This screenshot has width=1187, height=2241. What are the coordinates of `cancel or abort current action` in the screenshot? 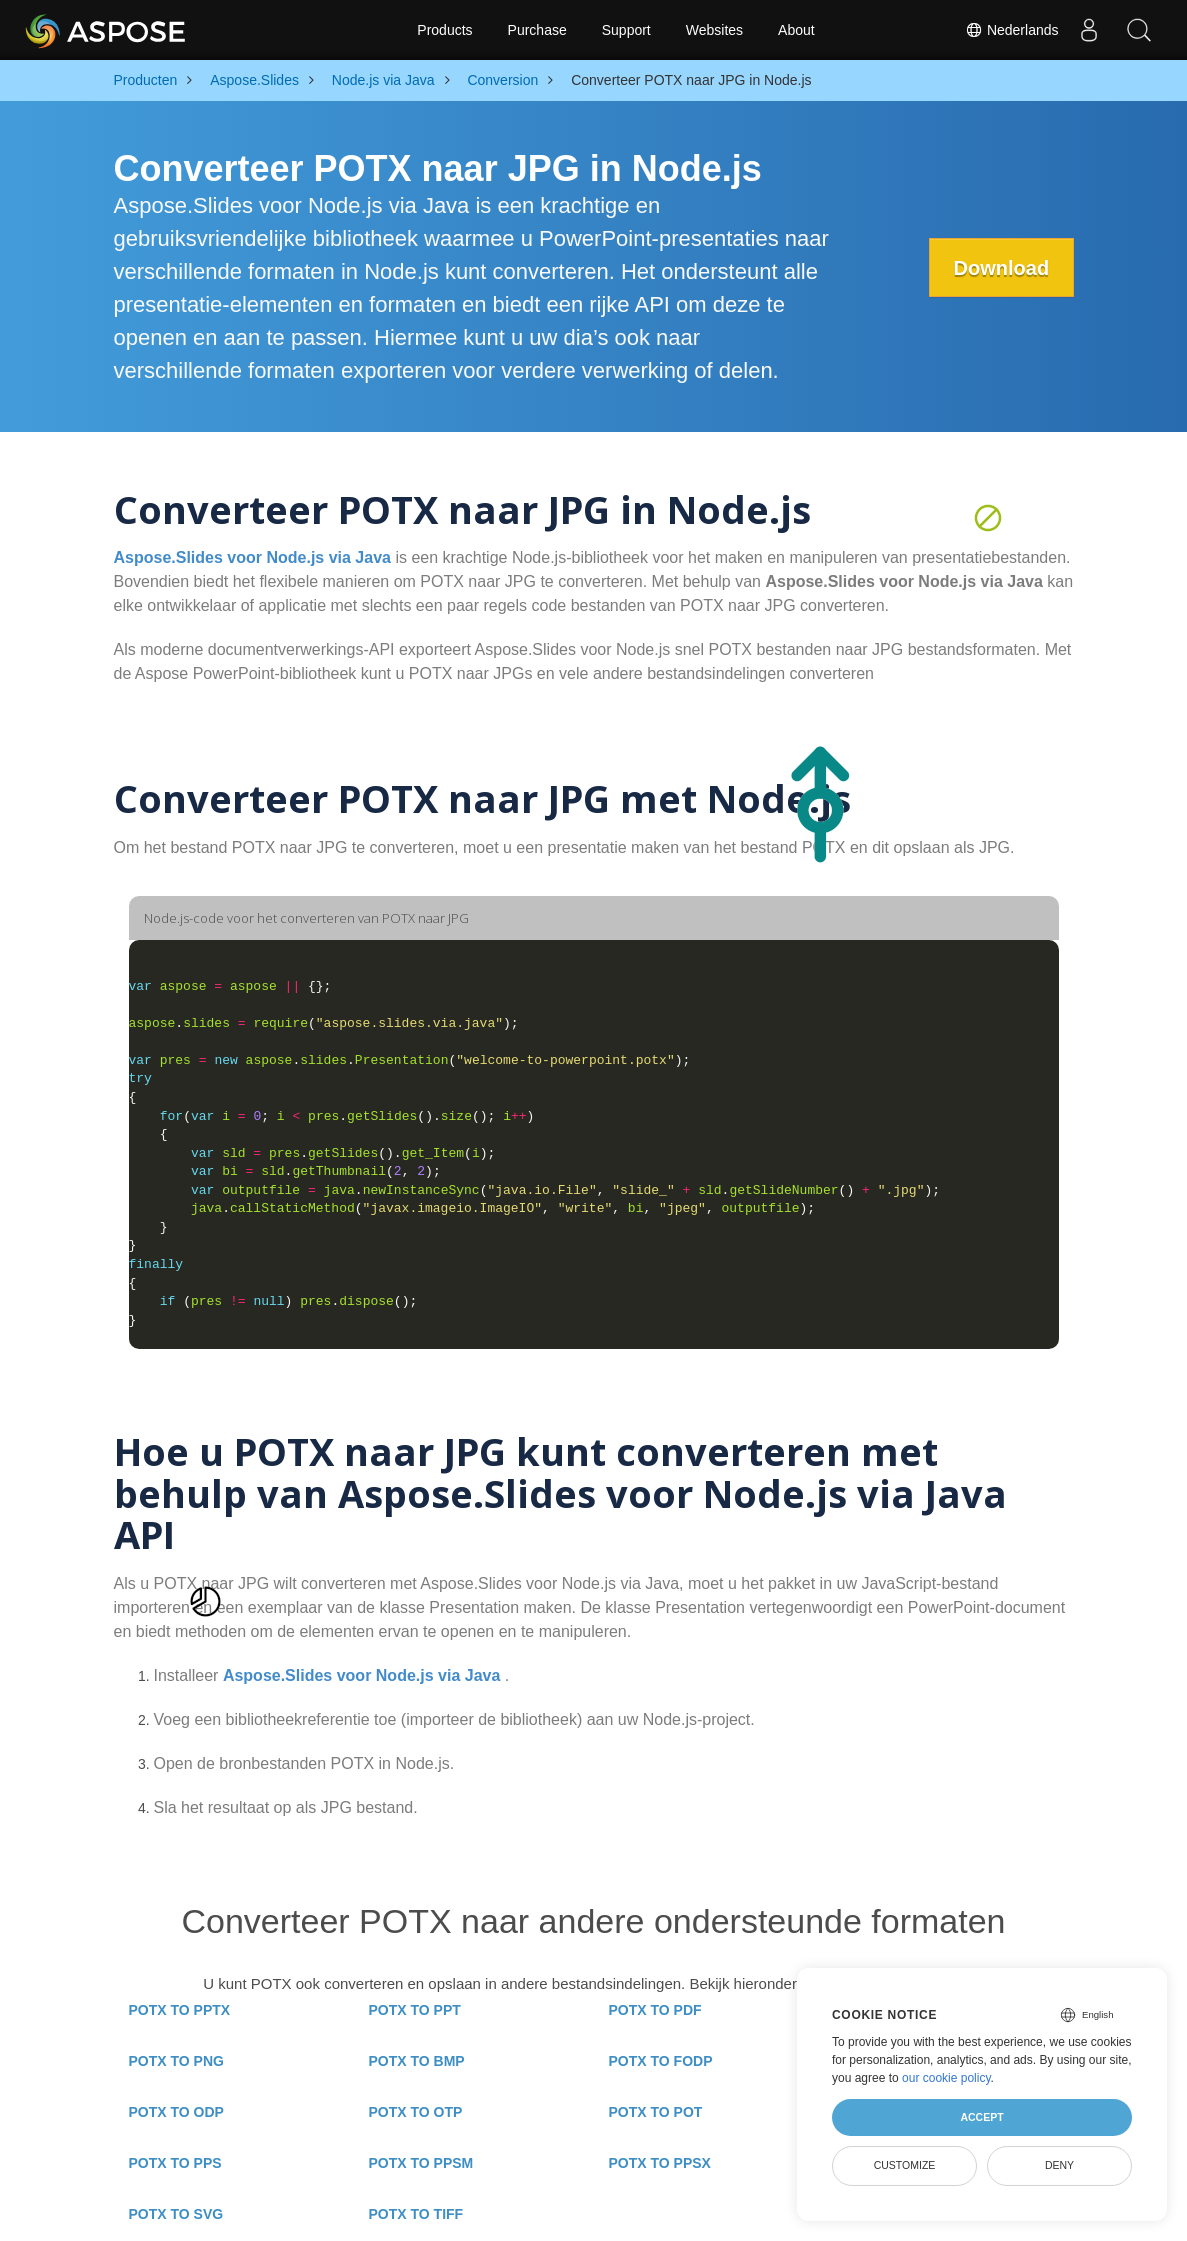 It's located at (988, 518).